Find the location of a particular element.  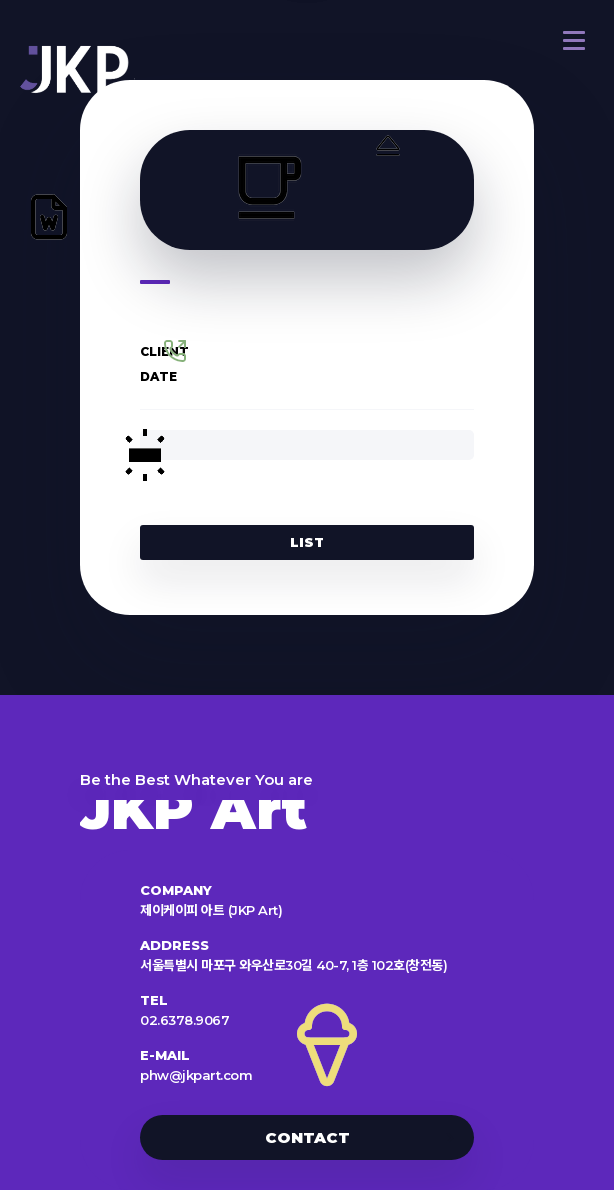

eject media or disc is located at coordinates (388, 147).